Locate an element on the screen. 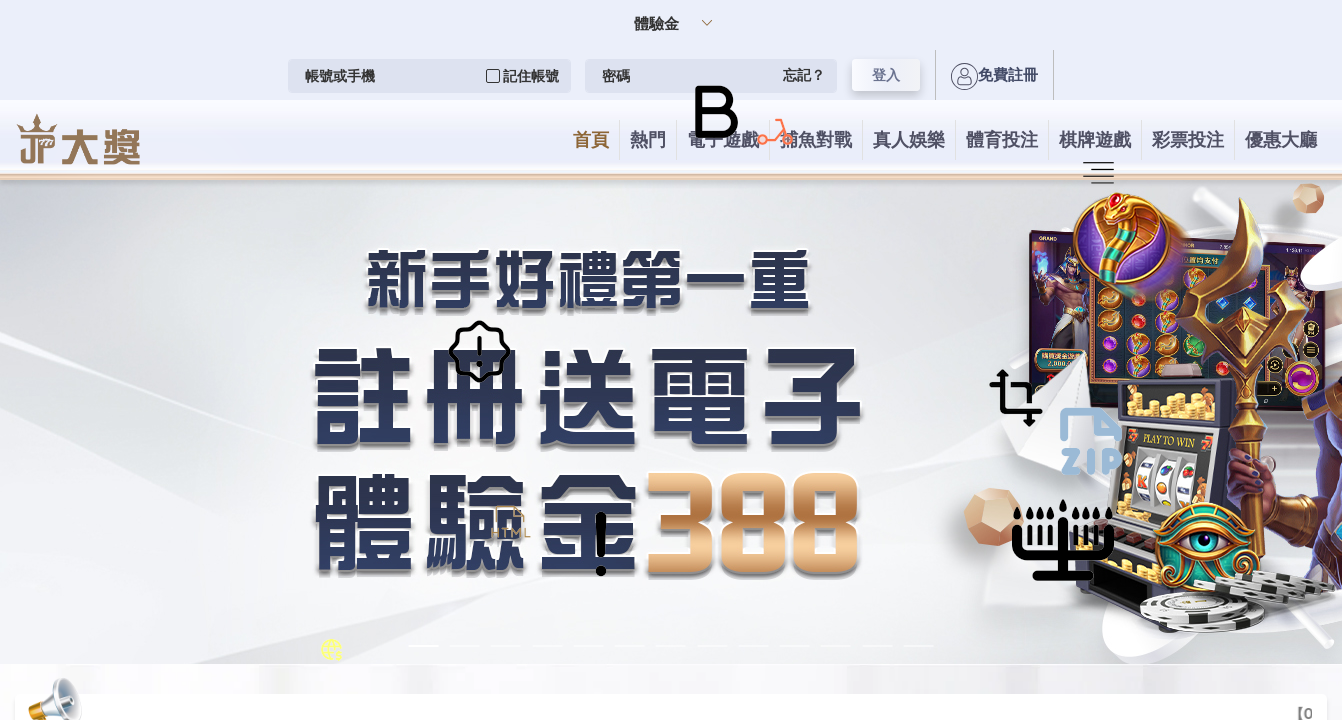  compress files into a zip archive is located at coordinates (1091, 444).